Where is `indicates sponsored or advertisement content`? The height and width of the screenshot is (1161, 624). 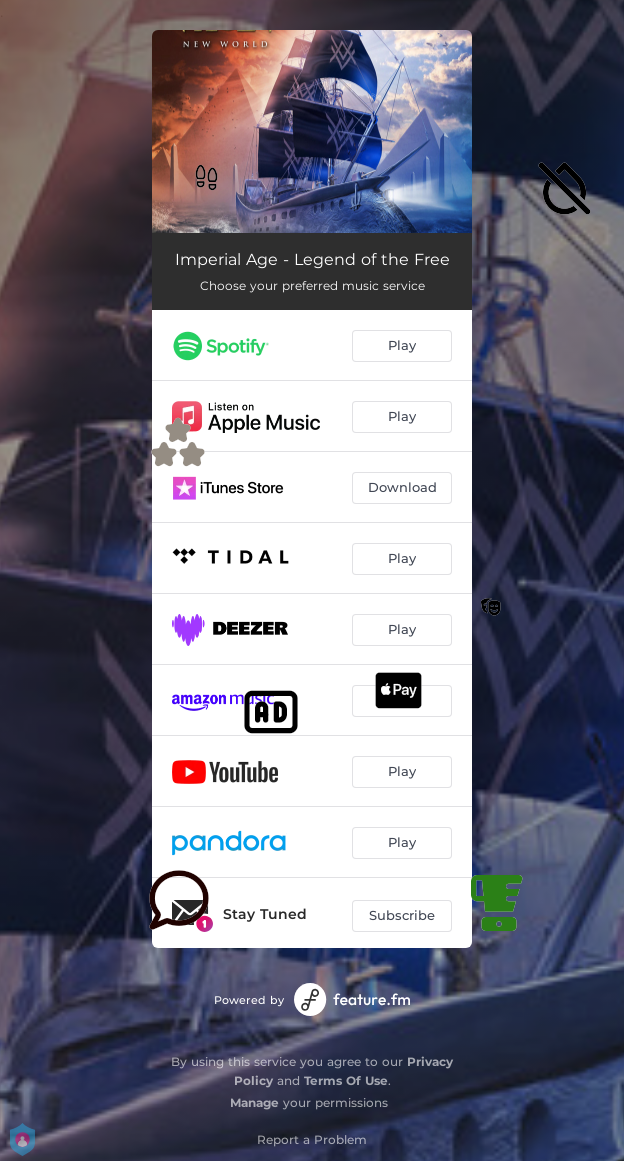 indicates sponsored or advertisement content is located at coordinates (271, 712).